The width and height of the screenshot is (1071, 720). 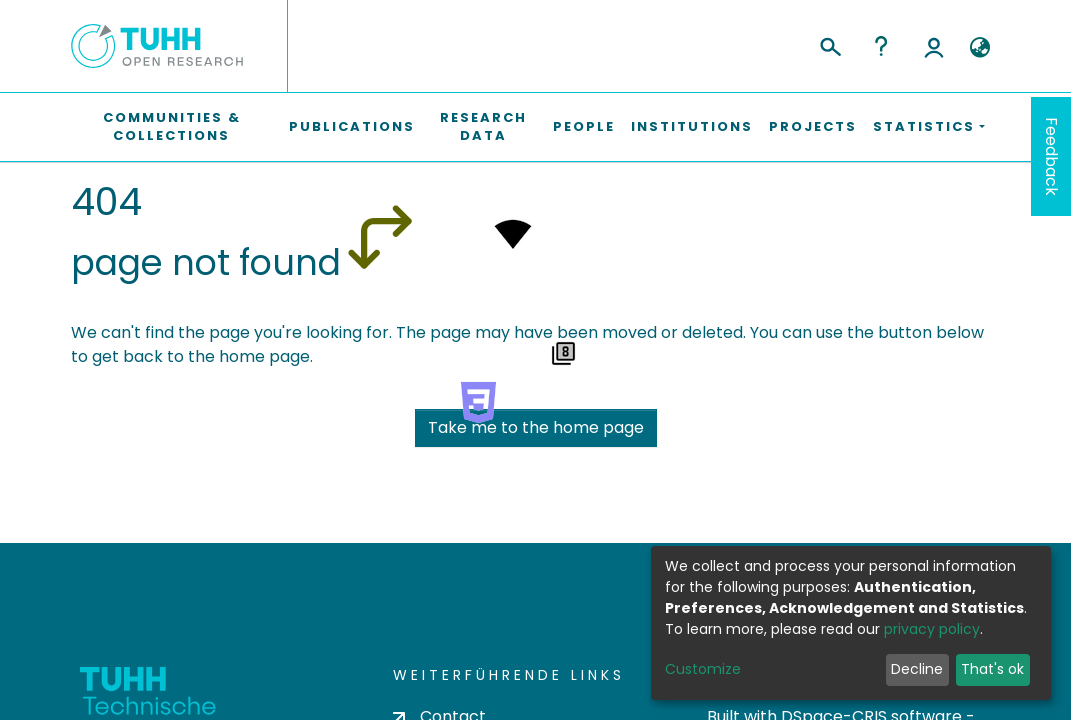 I want to click on indicates full wifi signal strength, so click(x=513, y=234).